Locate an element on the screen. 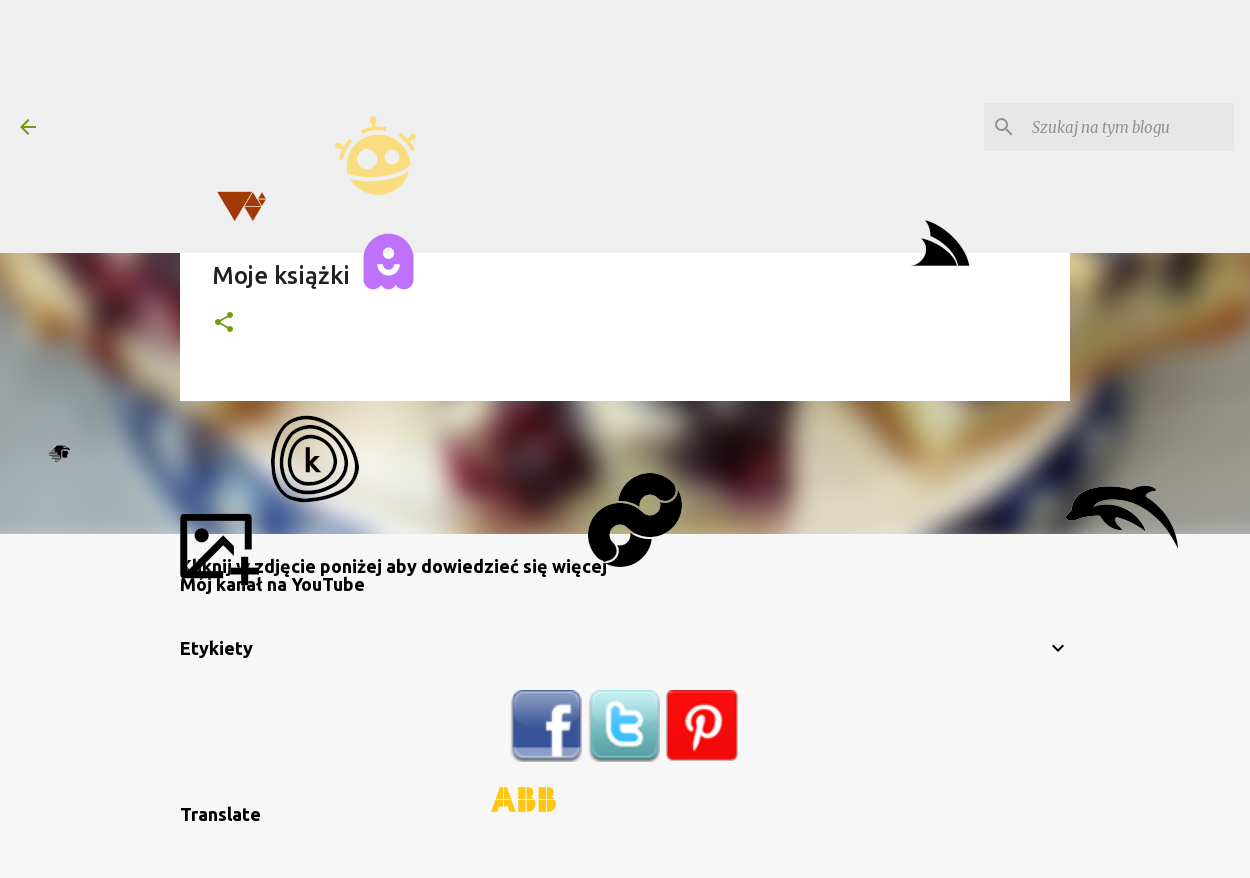 The image size is (1250, 878). ABB company logo is located at coordinates (523, 799).